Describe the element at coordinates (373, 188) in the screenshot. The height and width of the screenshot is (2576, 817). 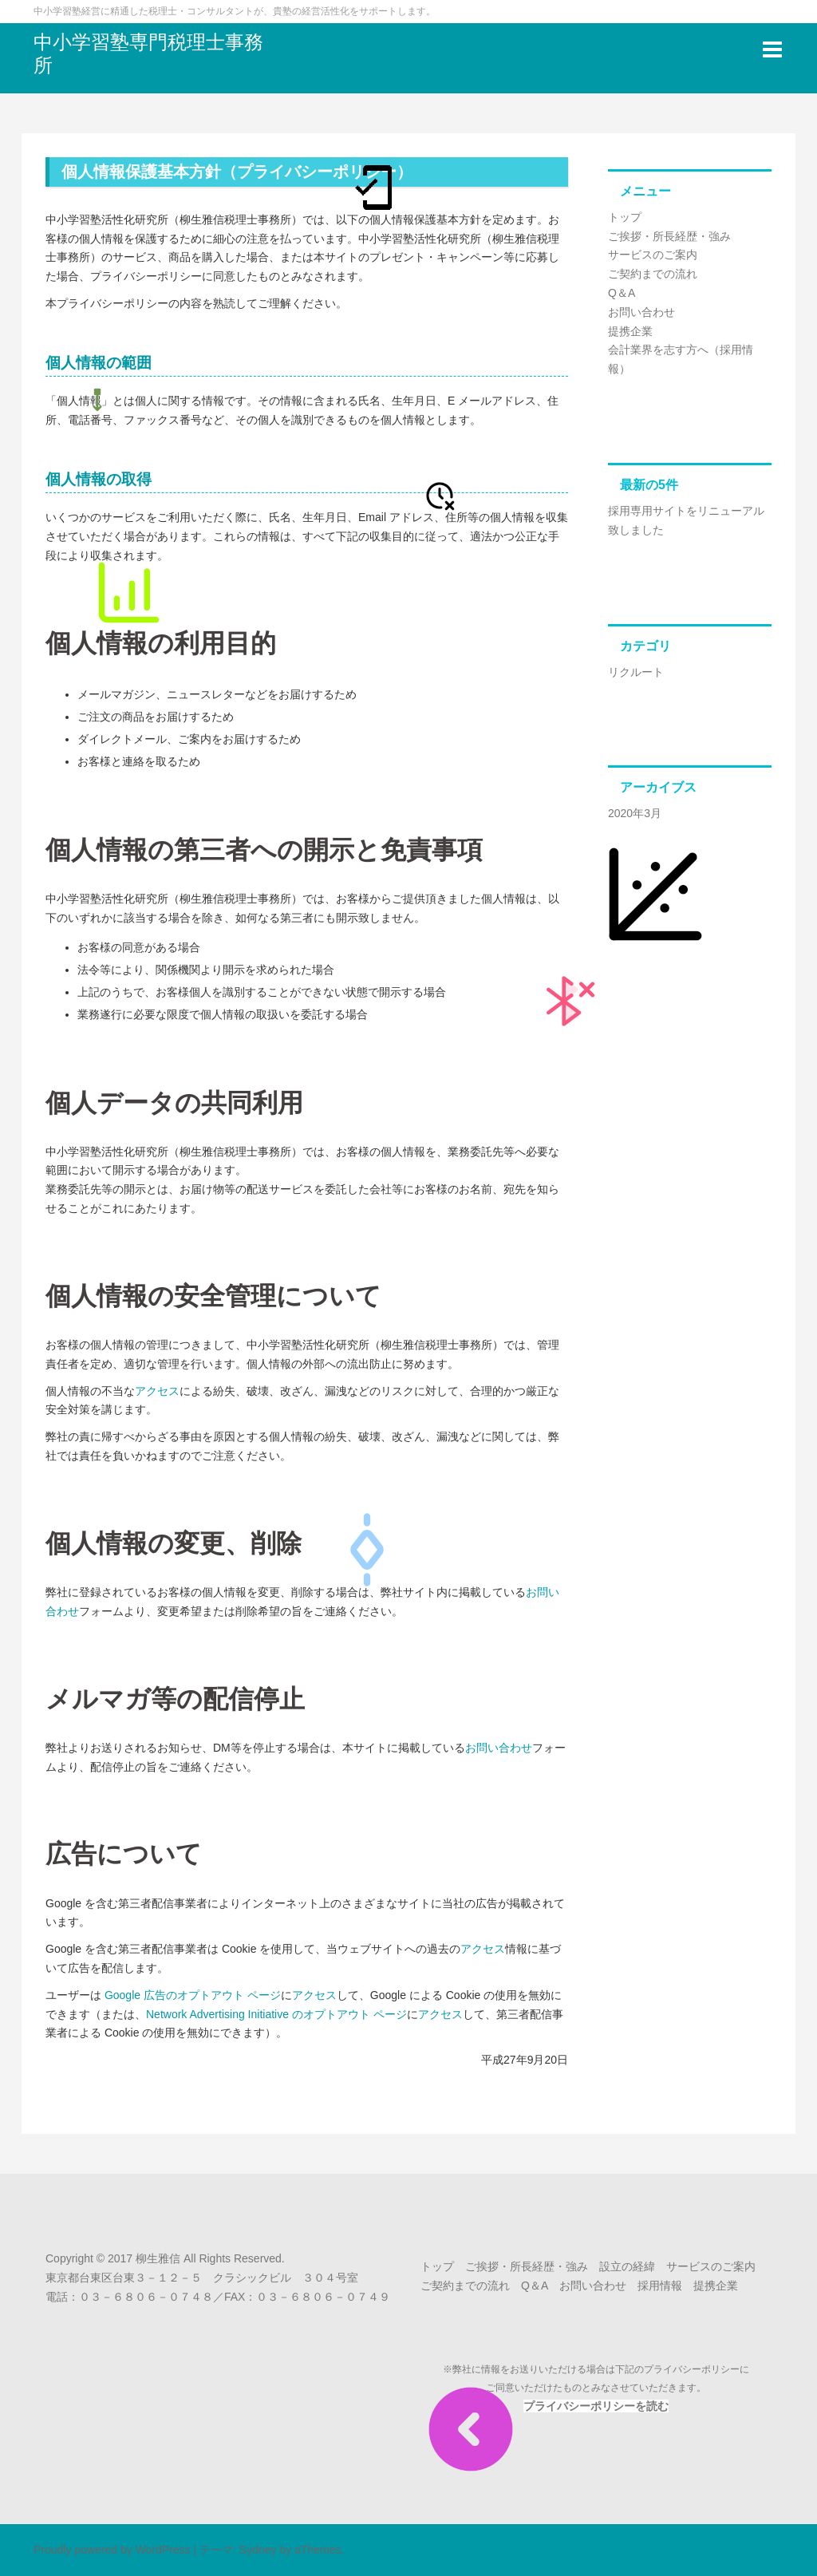
I see `indicates mobile-friendly or responsive design` at that location.